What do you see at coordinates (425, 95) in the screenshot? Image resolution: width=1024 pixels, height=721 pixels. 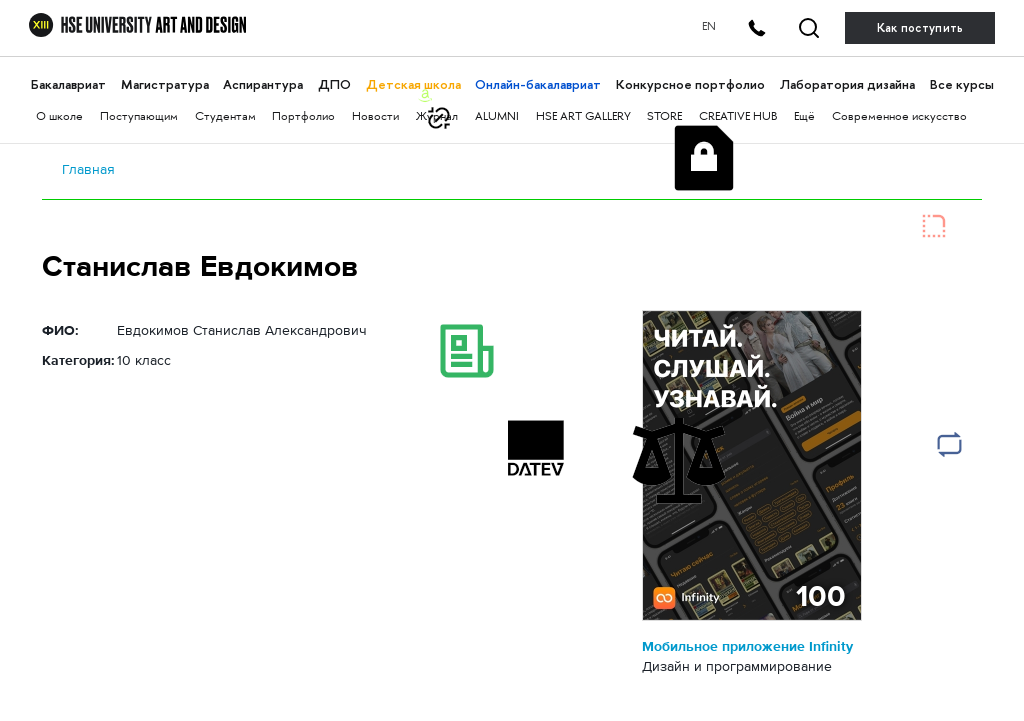 I see `open the Amazon app` at bounding box center [425, 95].